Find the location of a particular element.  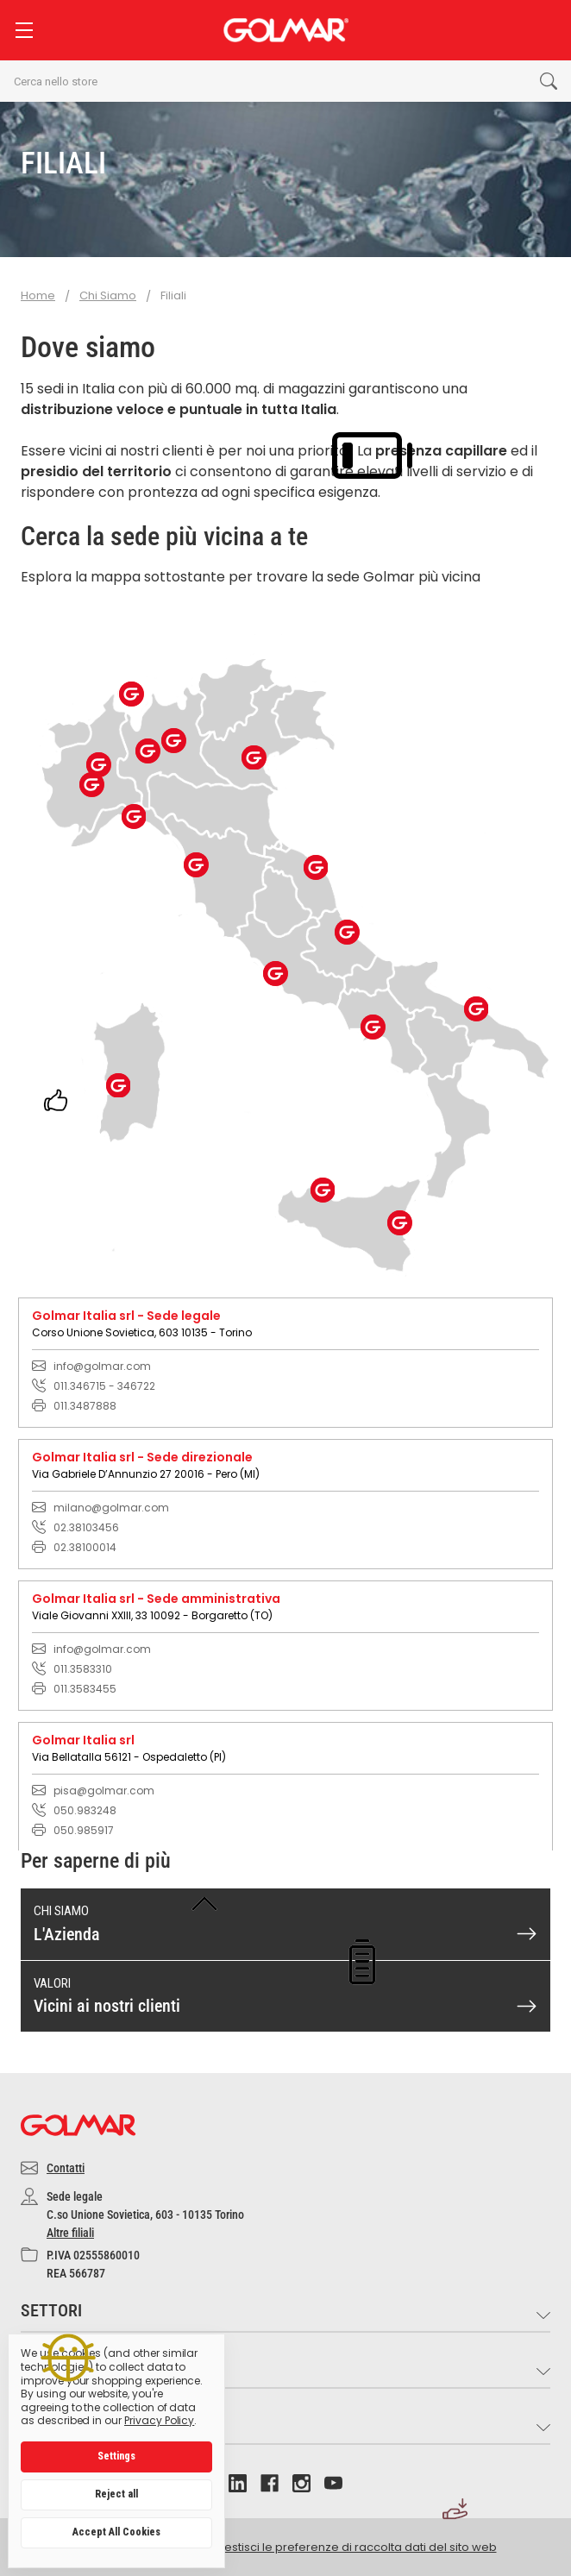

collapse or minimize a section is located at coordinates (204, 1905).